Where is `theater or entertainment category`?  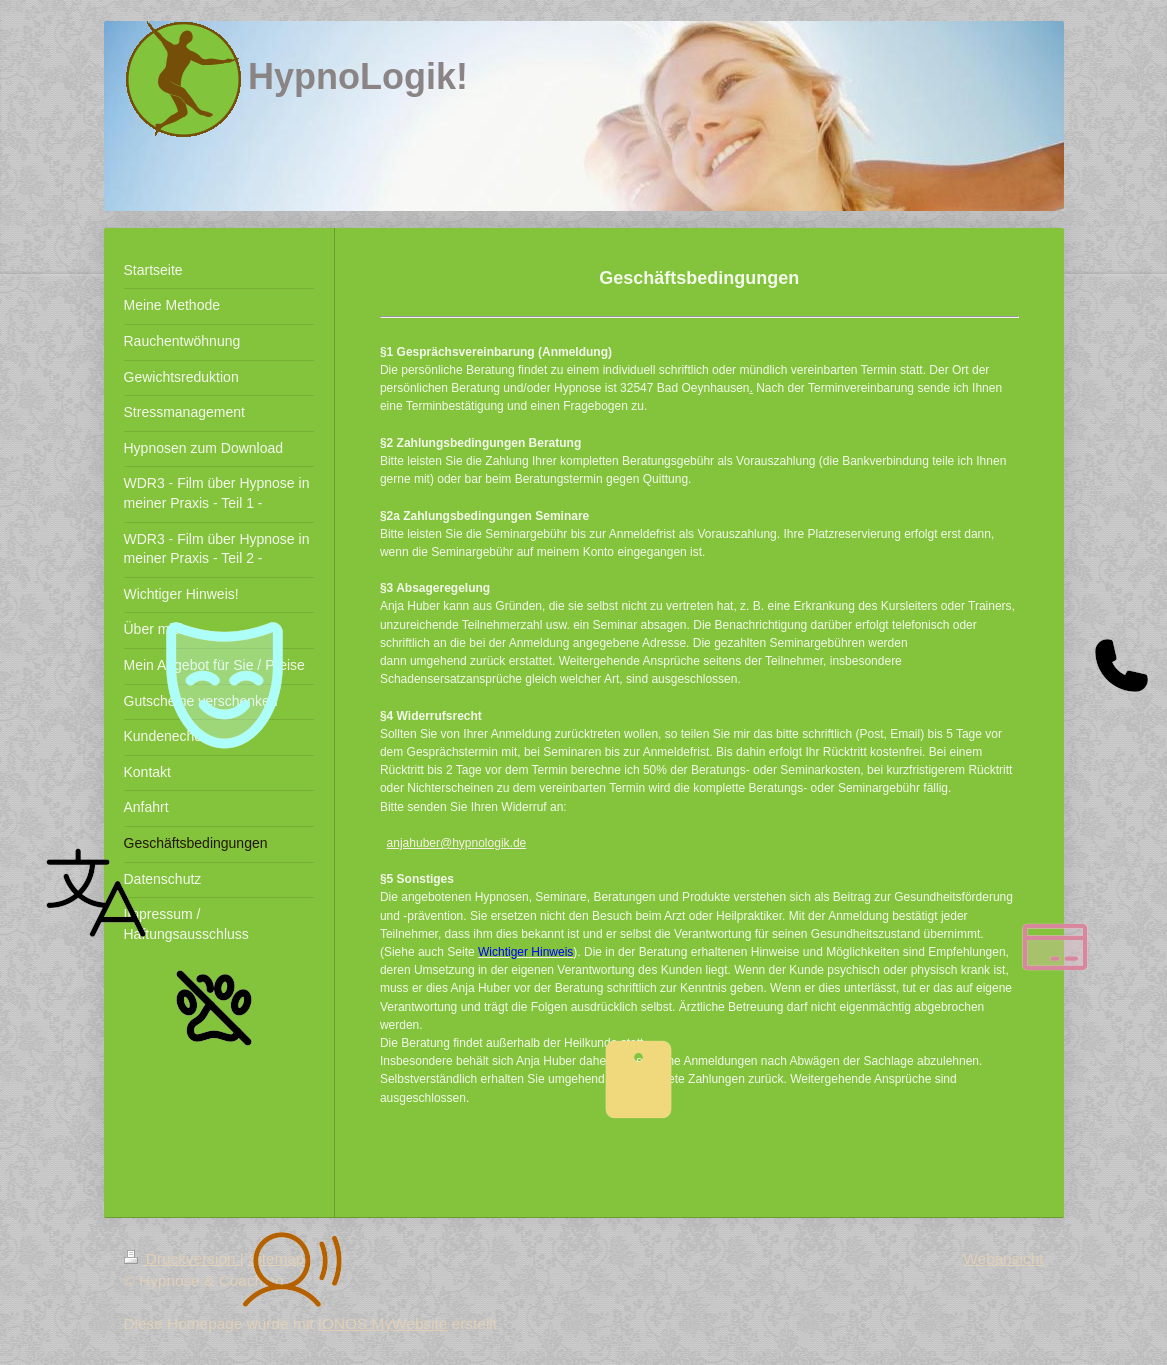 theater or entertainment category is located at coordinates (224, 680).